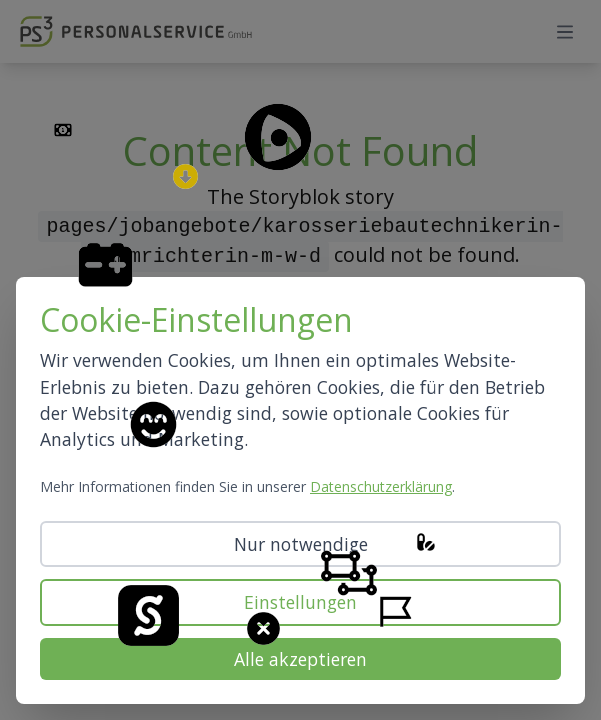 This screenshot has height=720, width=601. What do you see at coordinates (396, 611) in the screenshot?
I see `flag or bookmark an item` at bounding box center [396, 611].